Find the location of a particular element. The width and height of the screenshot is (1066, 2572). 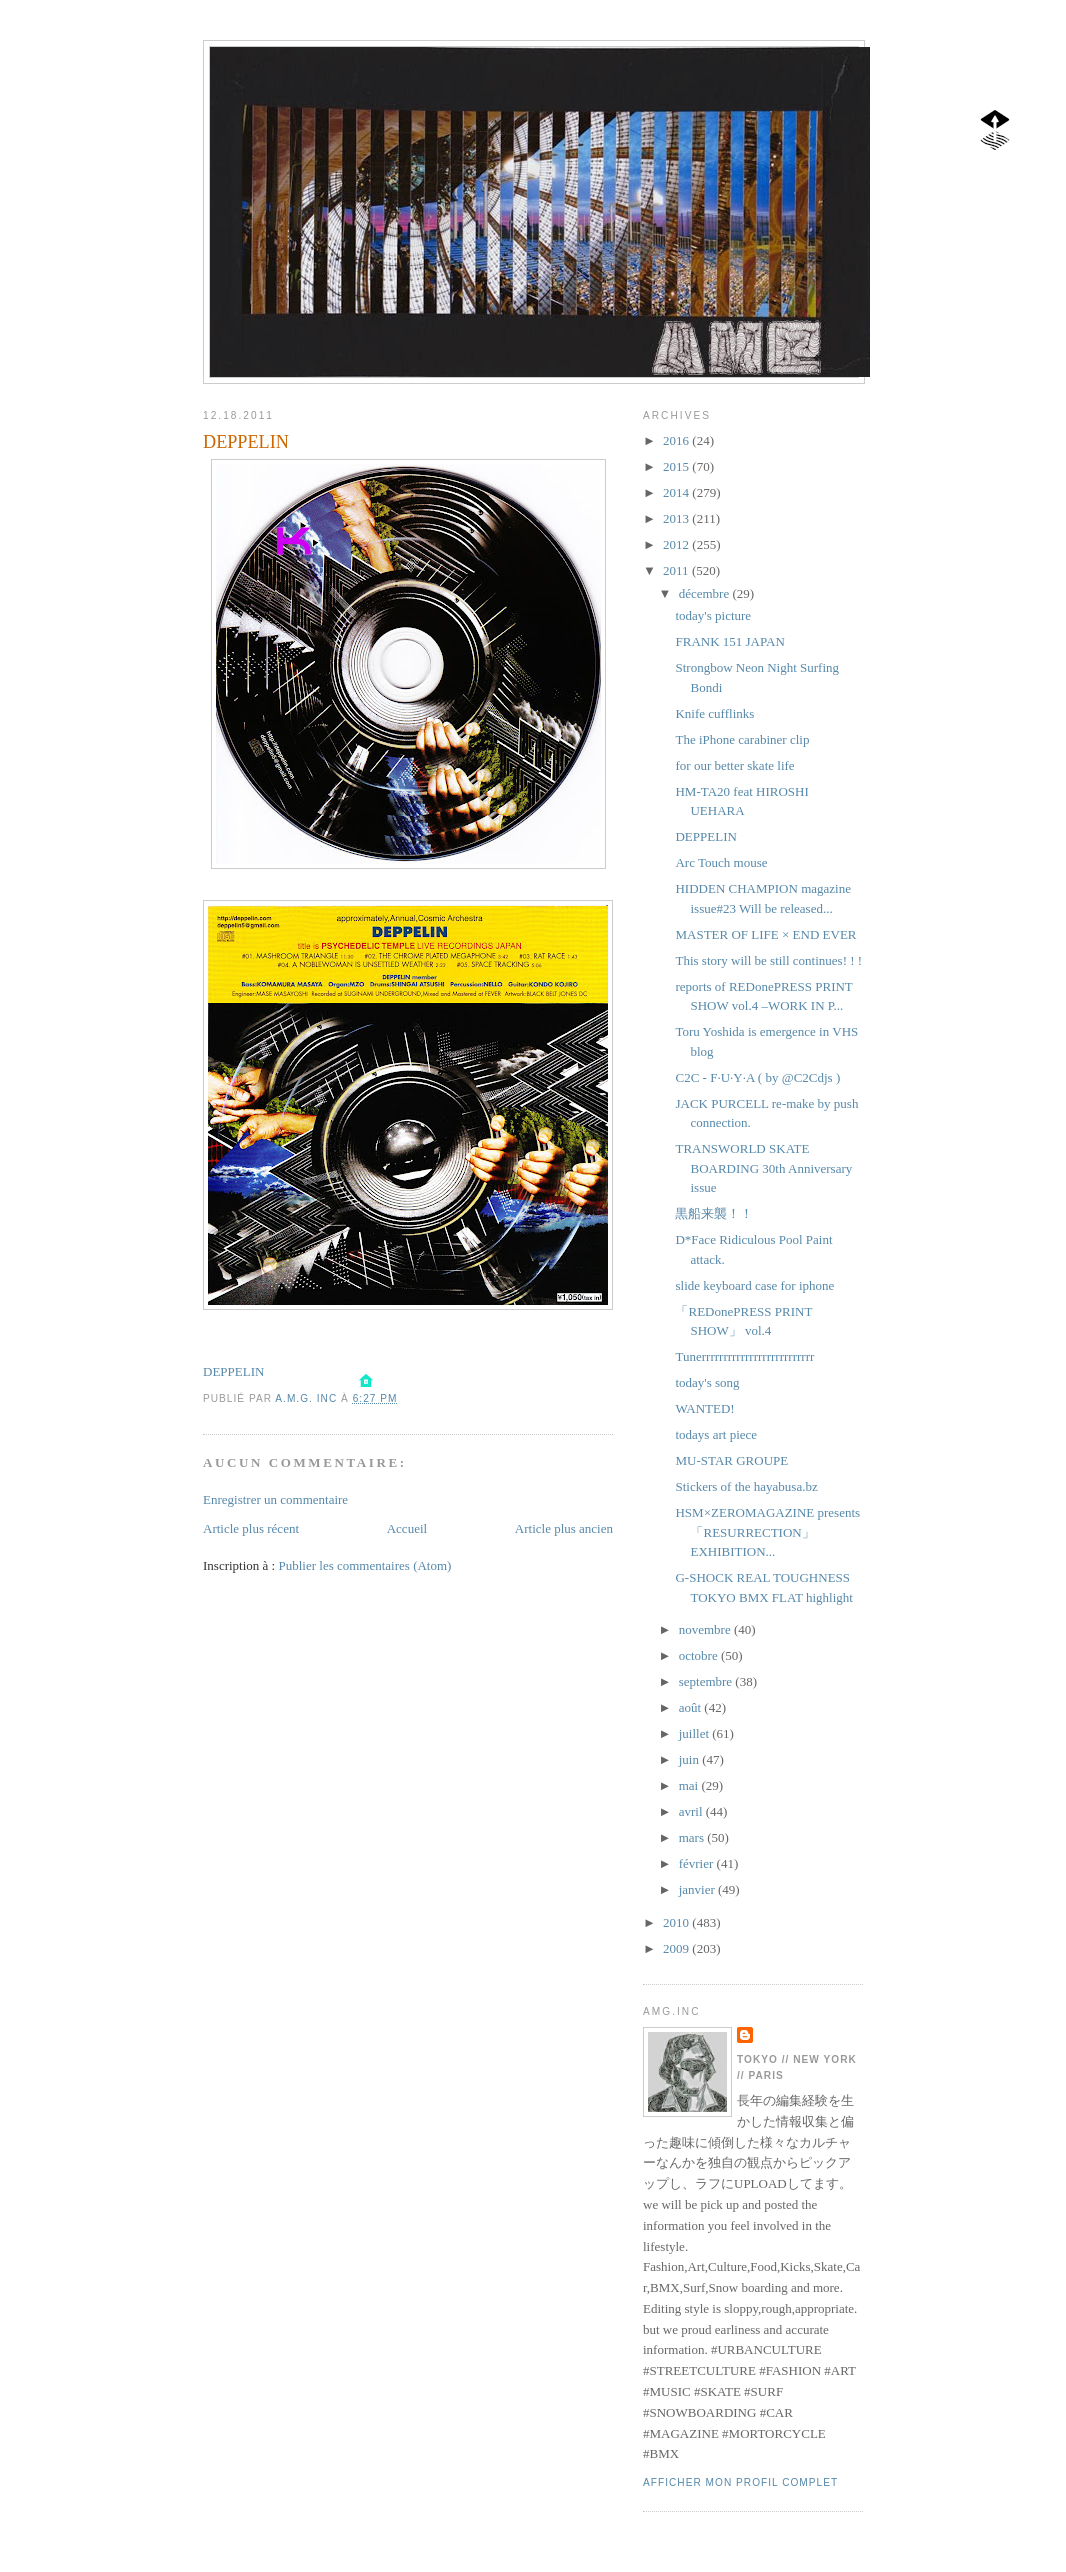

navigate to home screen is located at coordinates (366, 1381).